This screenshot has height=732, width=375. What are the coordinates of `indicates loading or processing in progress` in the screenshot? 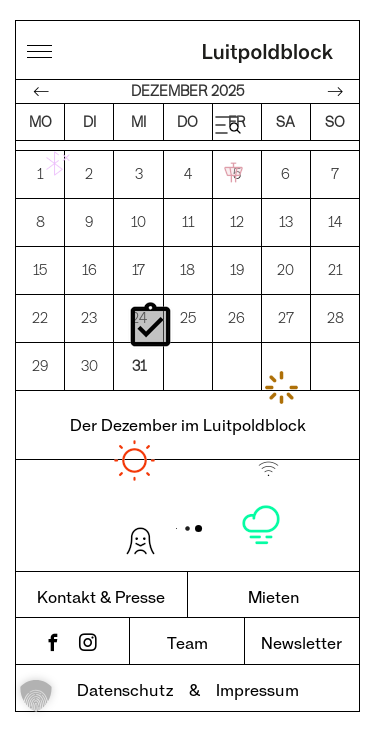 It's located at (281, 387).